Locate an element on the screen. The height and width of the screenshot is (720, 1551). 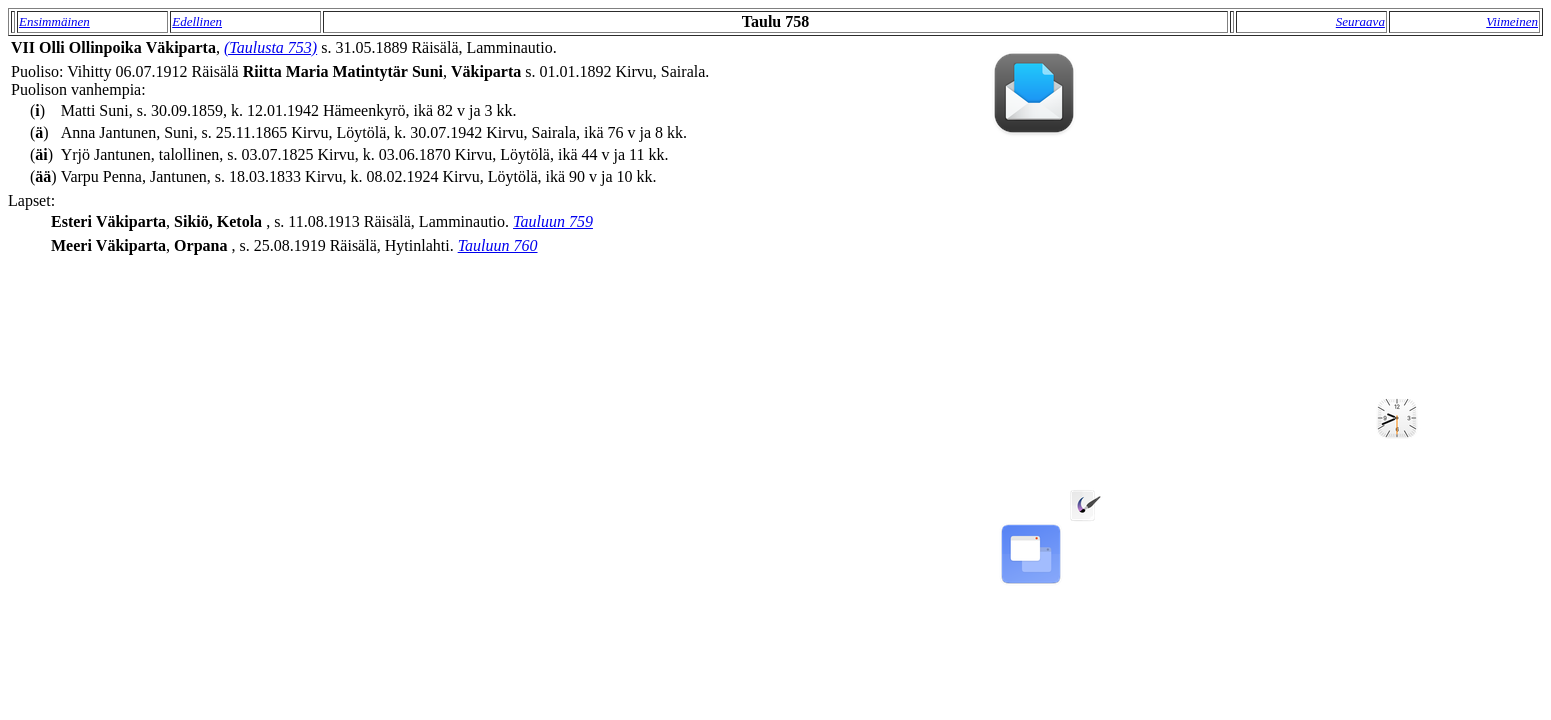
open date and time settings is located at coordinates (1397, 418).